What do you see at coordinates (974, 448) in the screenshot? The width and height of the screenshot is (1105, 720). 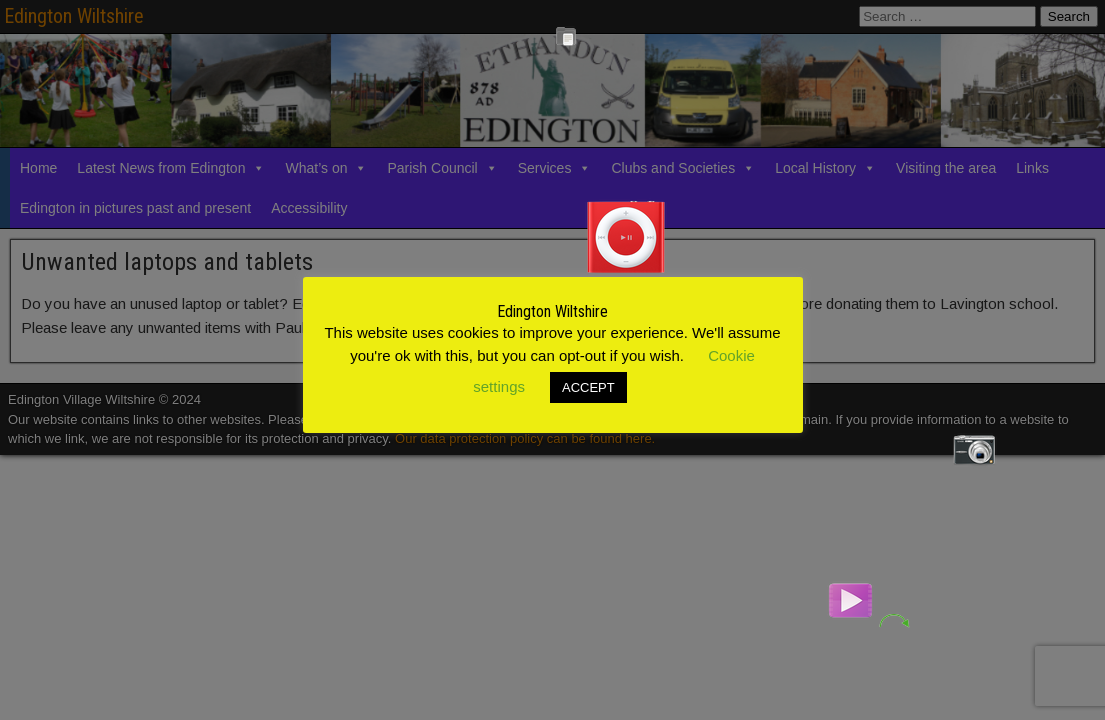 I see `open camera to take a photo` at bounding box center [974, 448].